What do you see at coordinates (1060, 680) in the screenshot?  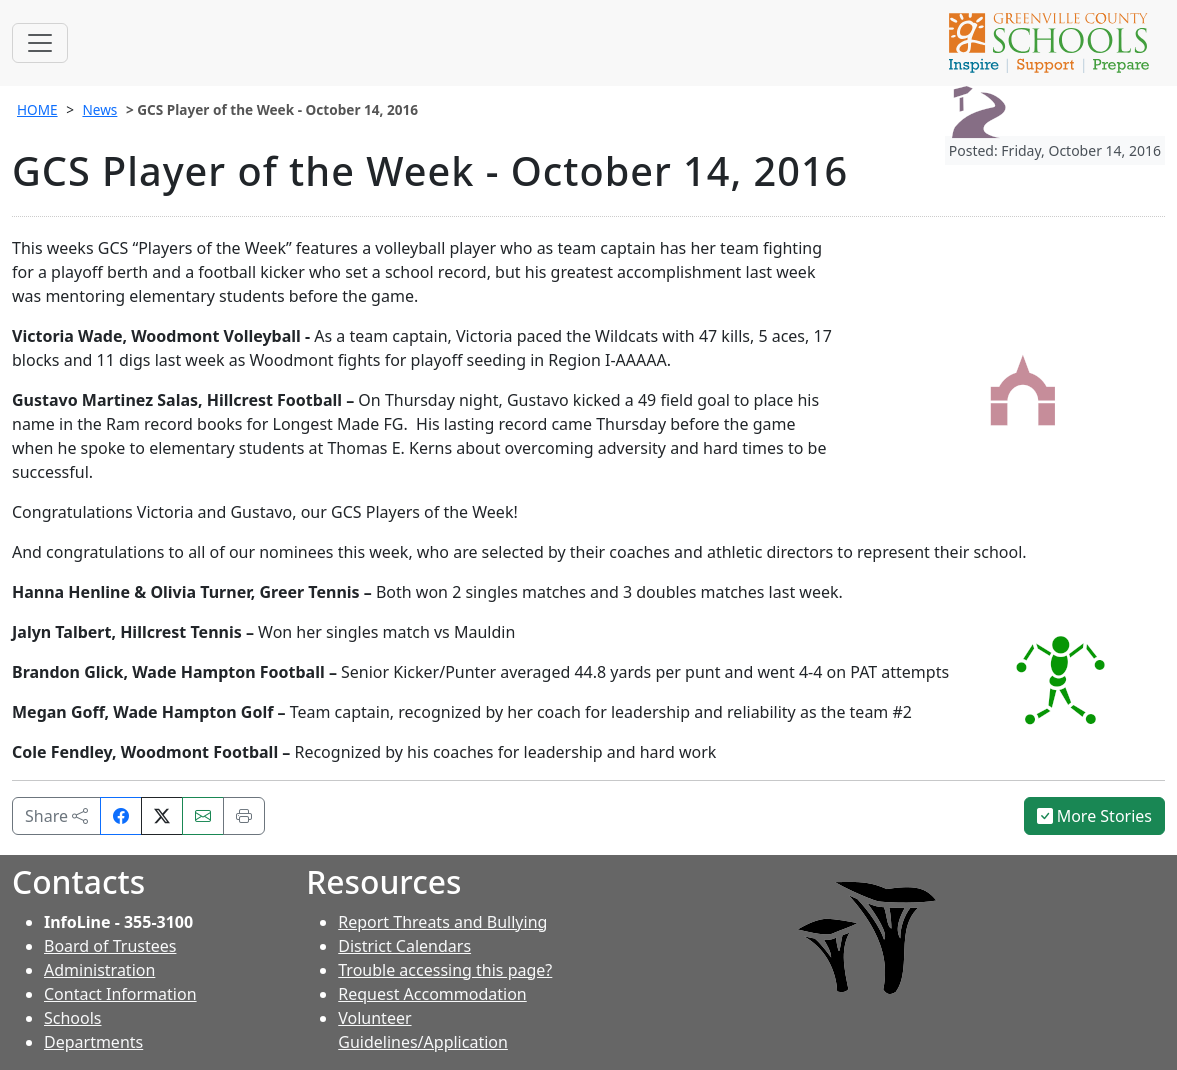 I see `access puppet or marionette controls` at bounding box center [1060, 680].